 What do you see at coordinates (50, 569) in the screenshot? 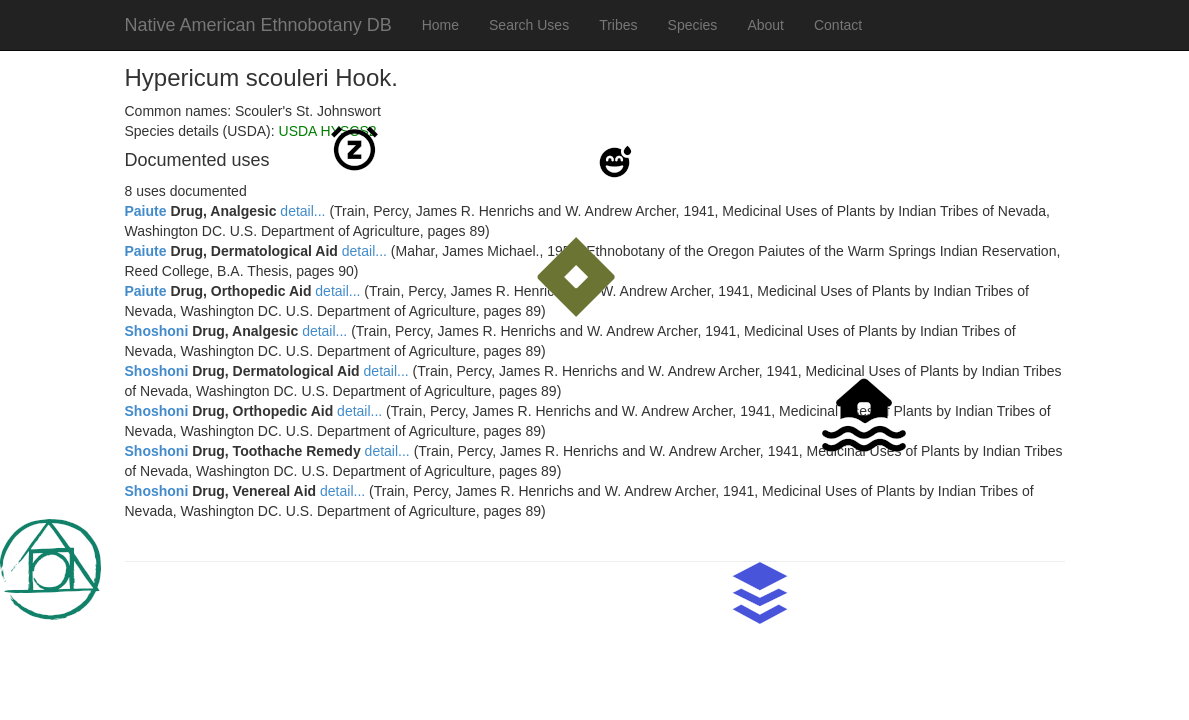
I see `postcss css processing tool logo` at bounding box center [50, 569].